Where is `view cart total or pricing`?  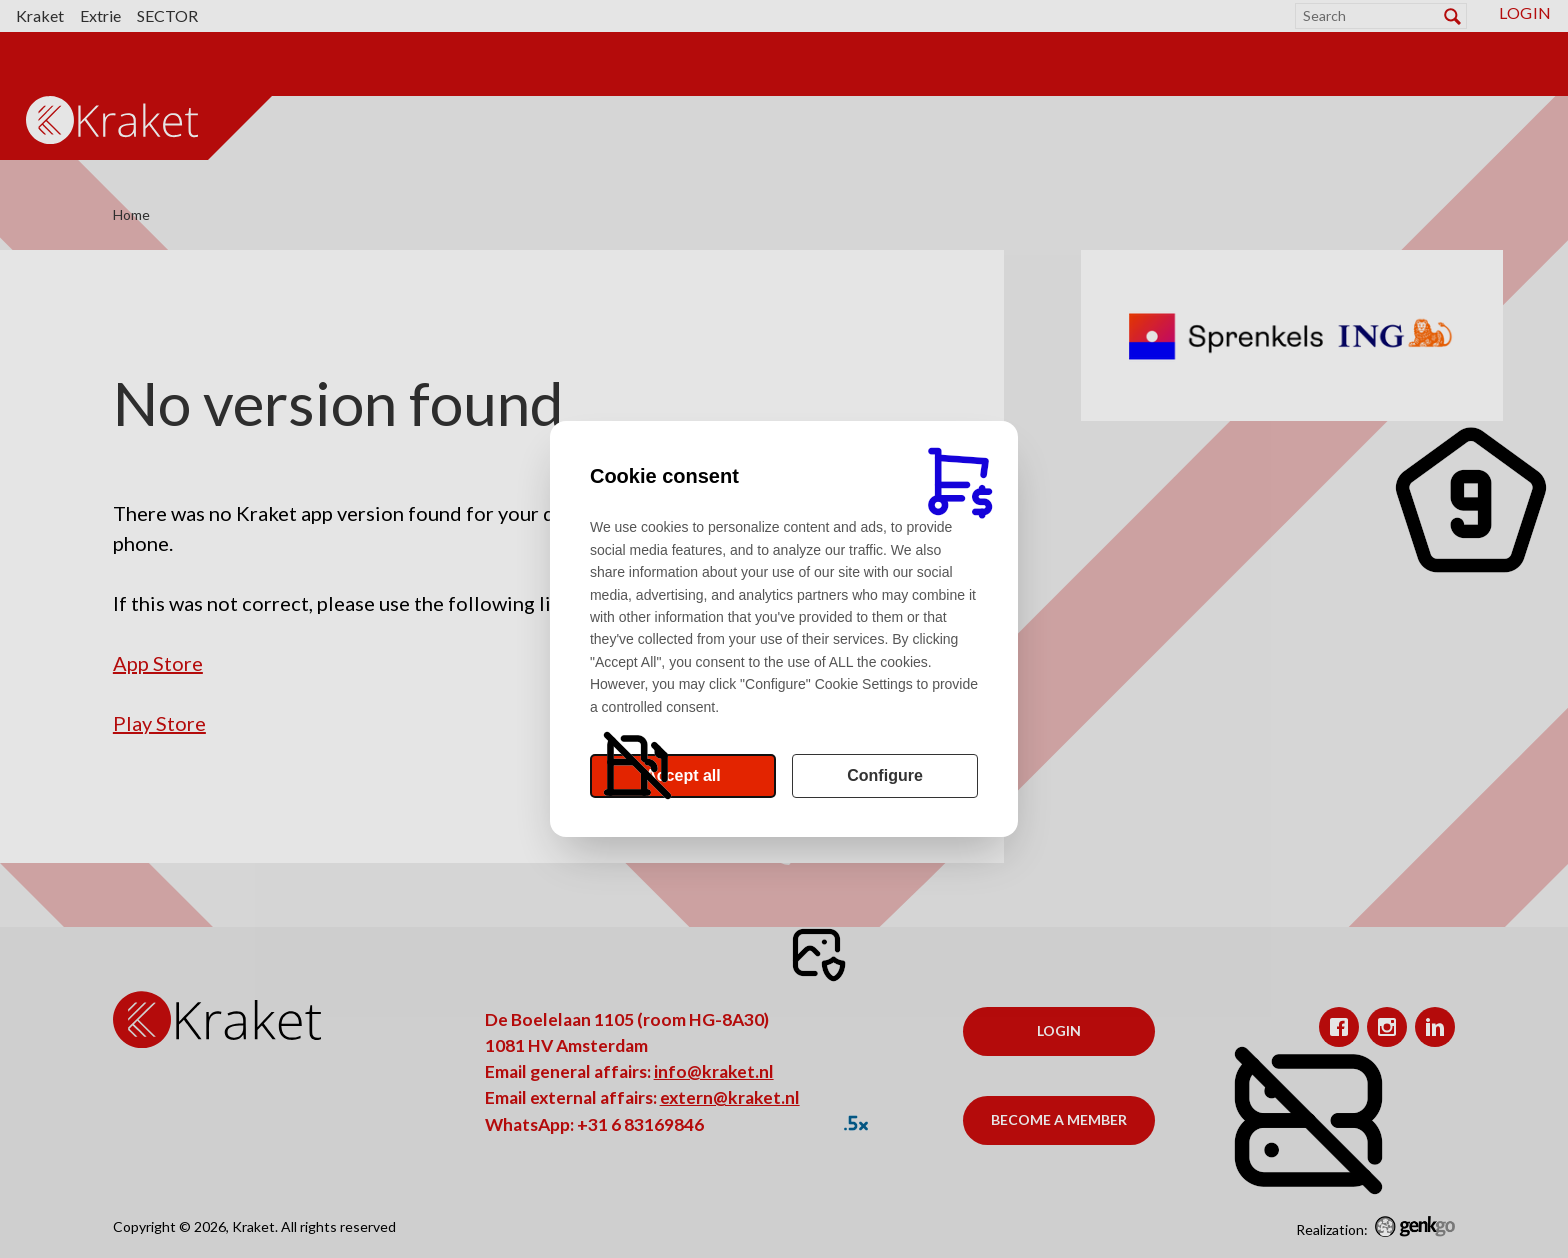
view cart total or pricing is located at coordinates (958, 481).